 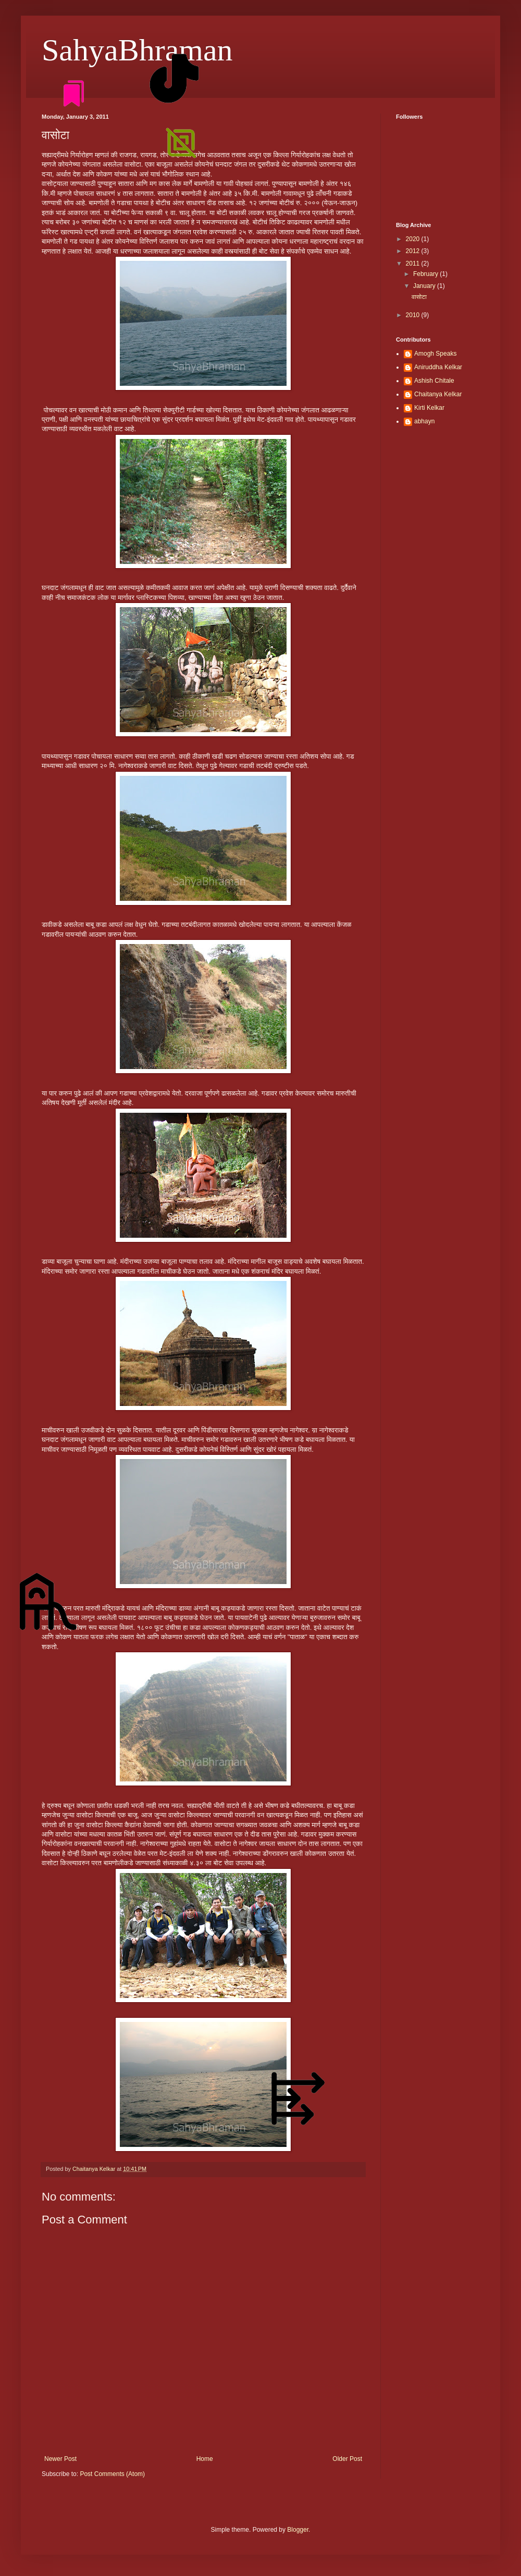 I want to click on access playground or outdoor equipment information, so click(x=48, y=1601).